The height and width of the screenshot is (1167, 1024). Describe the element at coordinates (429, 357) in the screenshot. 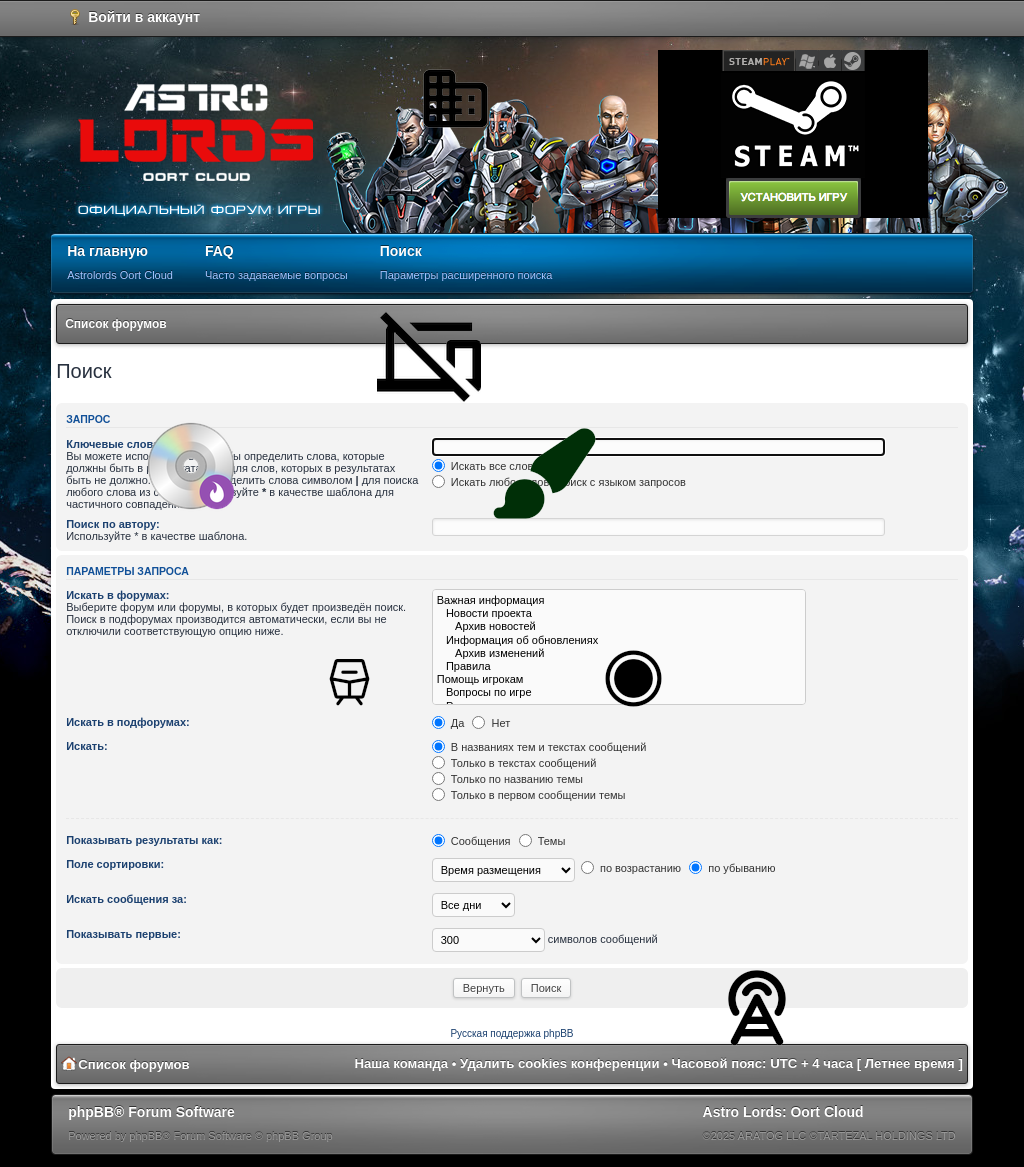

I see `device connection unavailable or disabled` at that location.